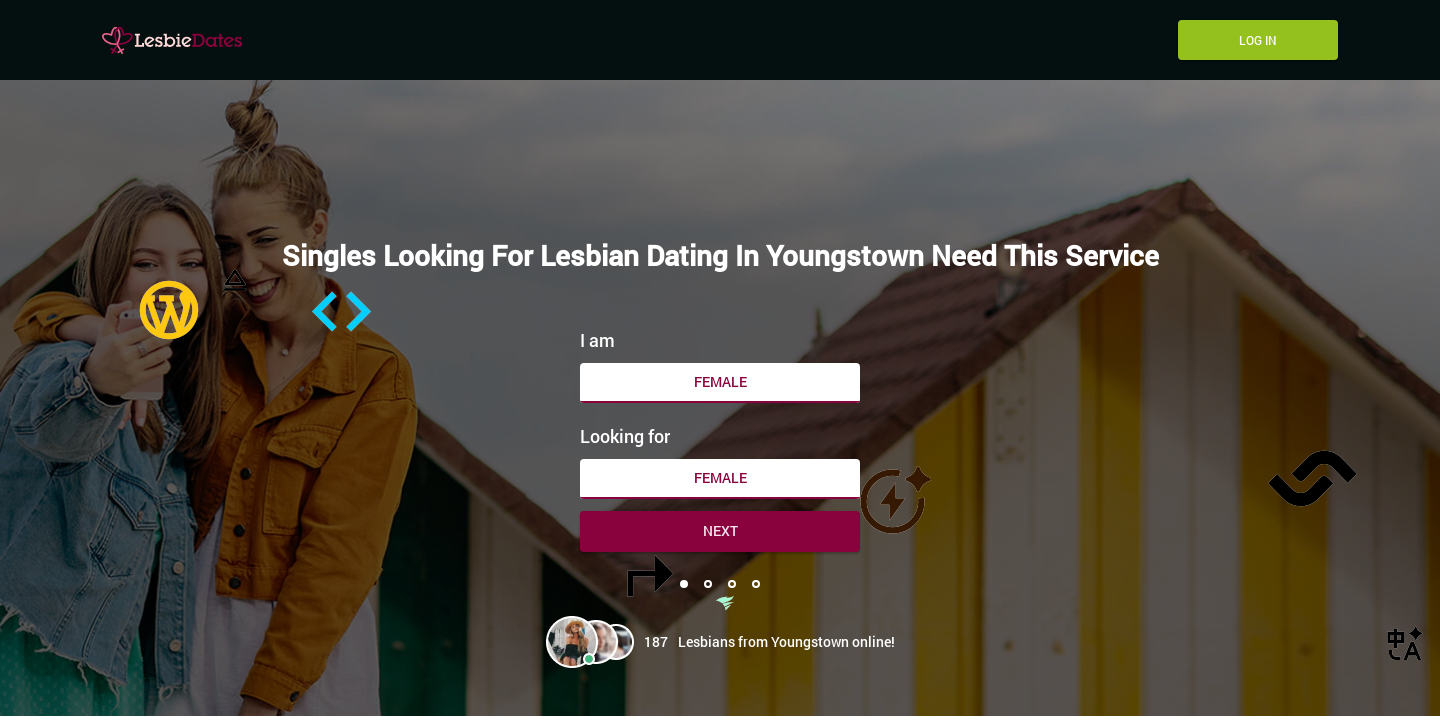 The width and height of the screenshot is (1440, 720). What do you see at coordinates (169, 310) in the screenshot?
I see `link to WordPress website or blog` at bounding box center [169, 310].